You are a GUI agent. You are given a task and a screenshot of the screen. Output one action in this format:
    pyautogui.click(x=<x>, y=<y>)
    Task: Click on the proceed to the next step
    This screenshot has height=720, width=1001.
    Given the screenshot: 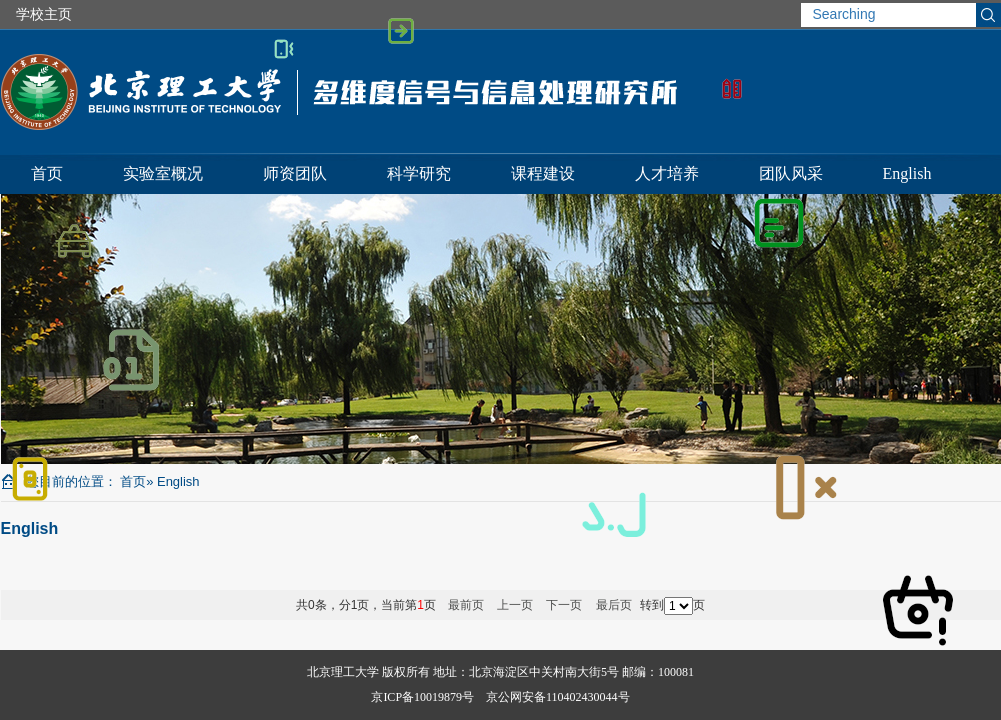 What is the action you would take?
    pyautogui.click(x=401, y=31)
    